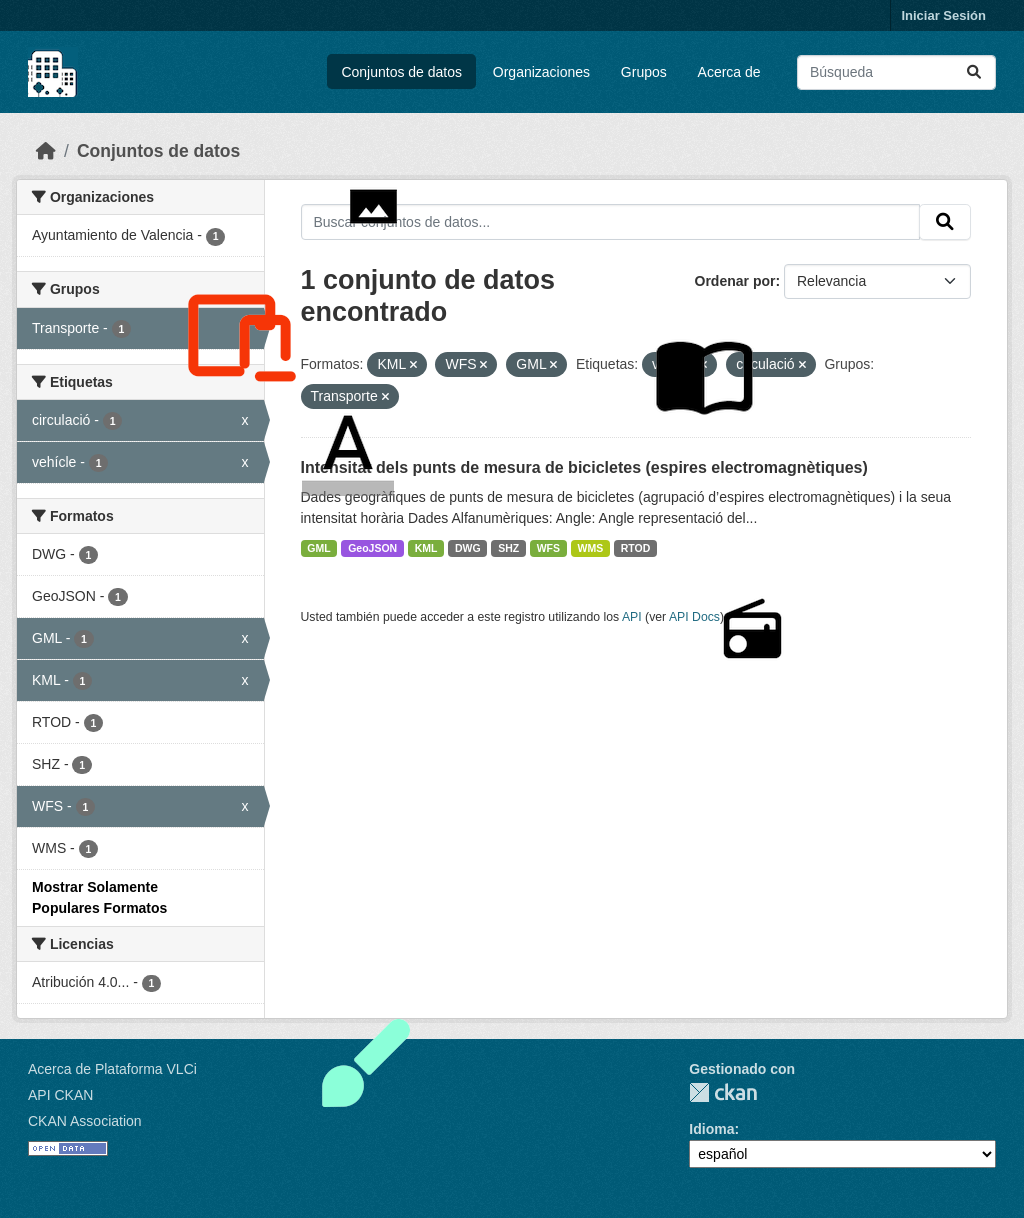 Image resolution: width=1024 pixels, height=1218 pixels. What do you see at coordinates (366, 1063) in the screenshot?
I see `access brush or painting tools` at bounding box center [366, 1063].